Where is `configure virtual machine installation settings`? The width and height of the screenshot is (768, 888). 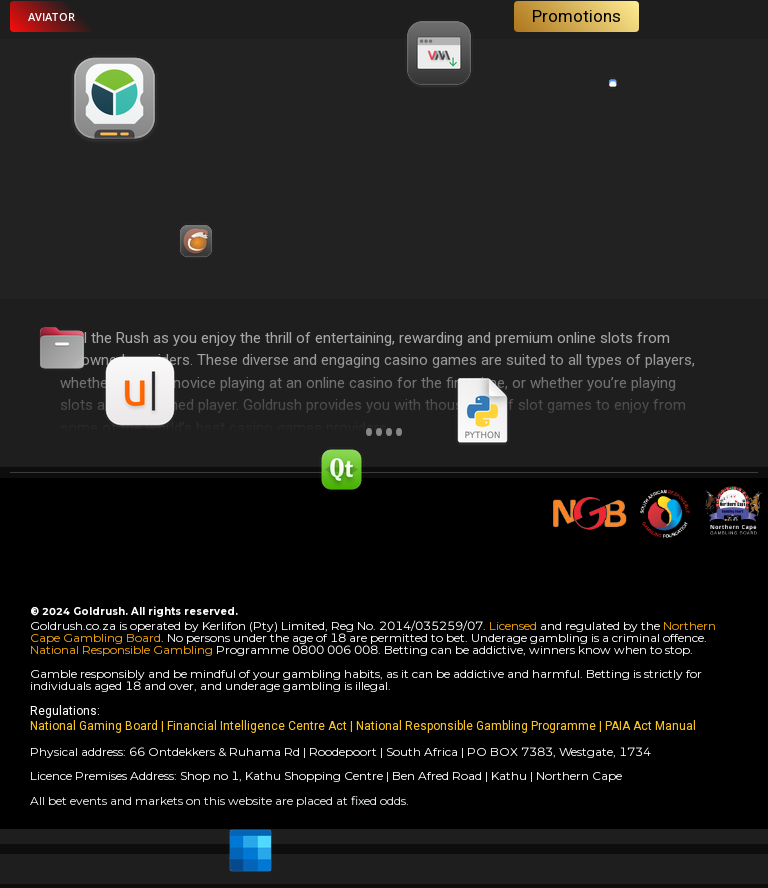
configure virtual machine installation settings is located at coordinates (439, 53).